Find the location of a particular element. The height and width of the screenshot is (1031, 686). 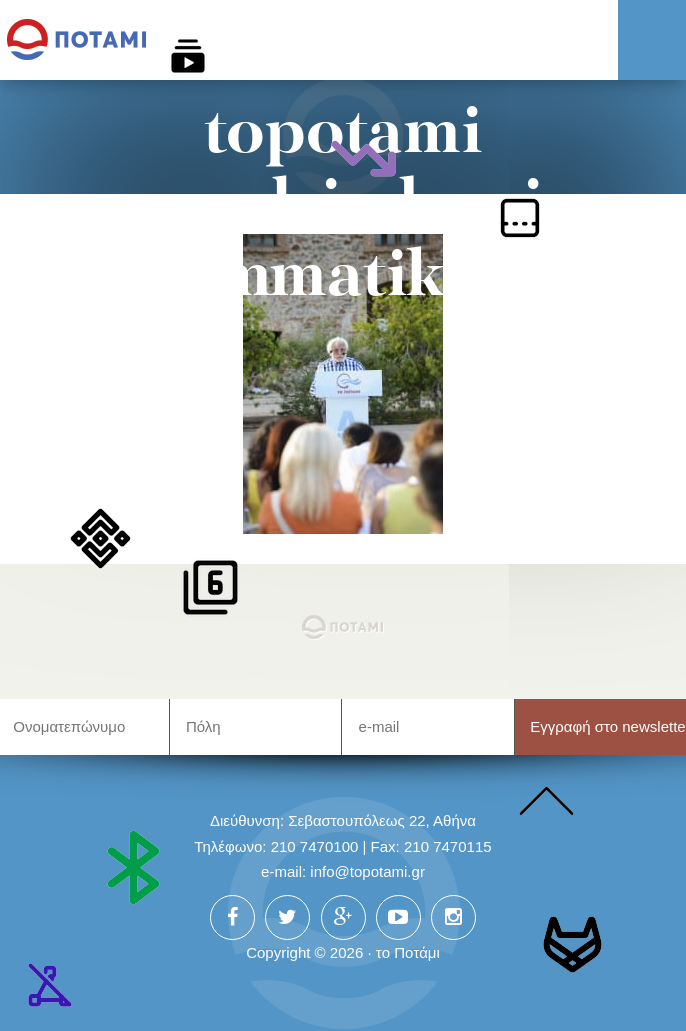

indicates a declining trend or decrease in value is located at coordinates (363, 158).